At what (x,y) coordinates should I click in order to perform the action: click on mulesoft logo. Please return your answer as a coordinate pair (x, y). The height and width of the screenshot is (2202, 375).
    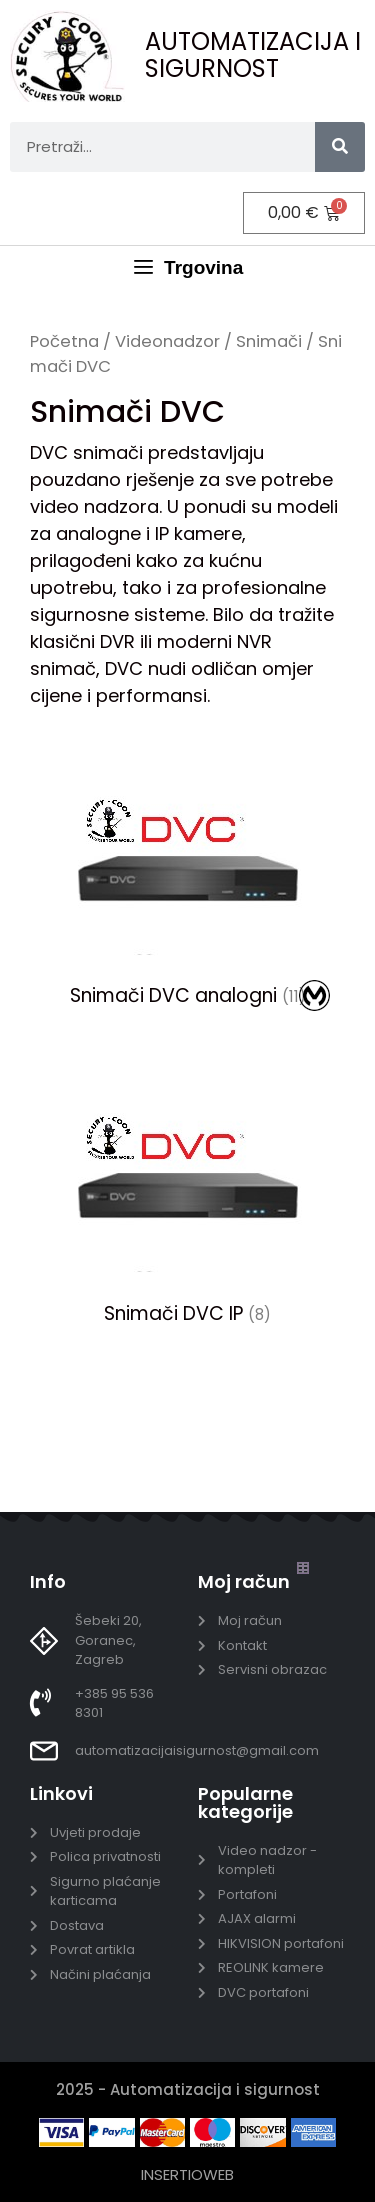
    Looking at the image, I should click on (314, 995).